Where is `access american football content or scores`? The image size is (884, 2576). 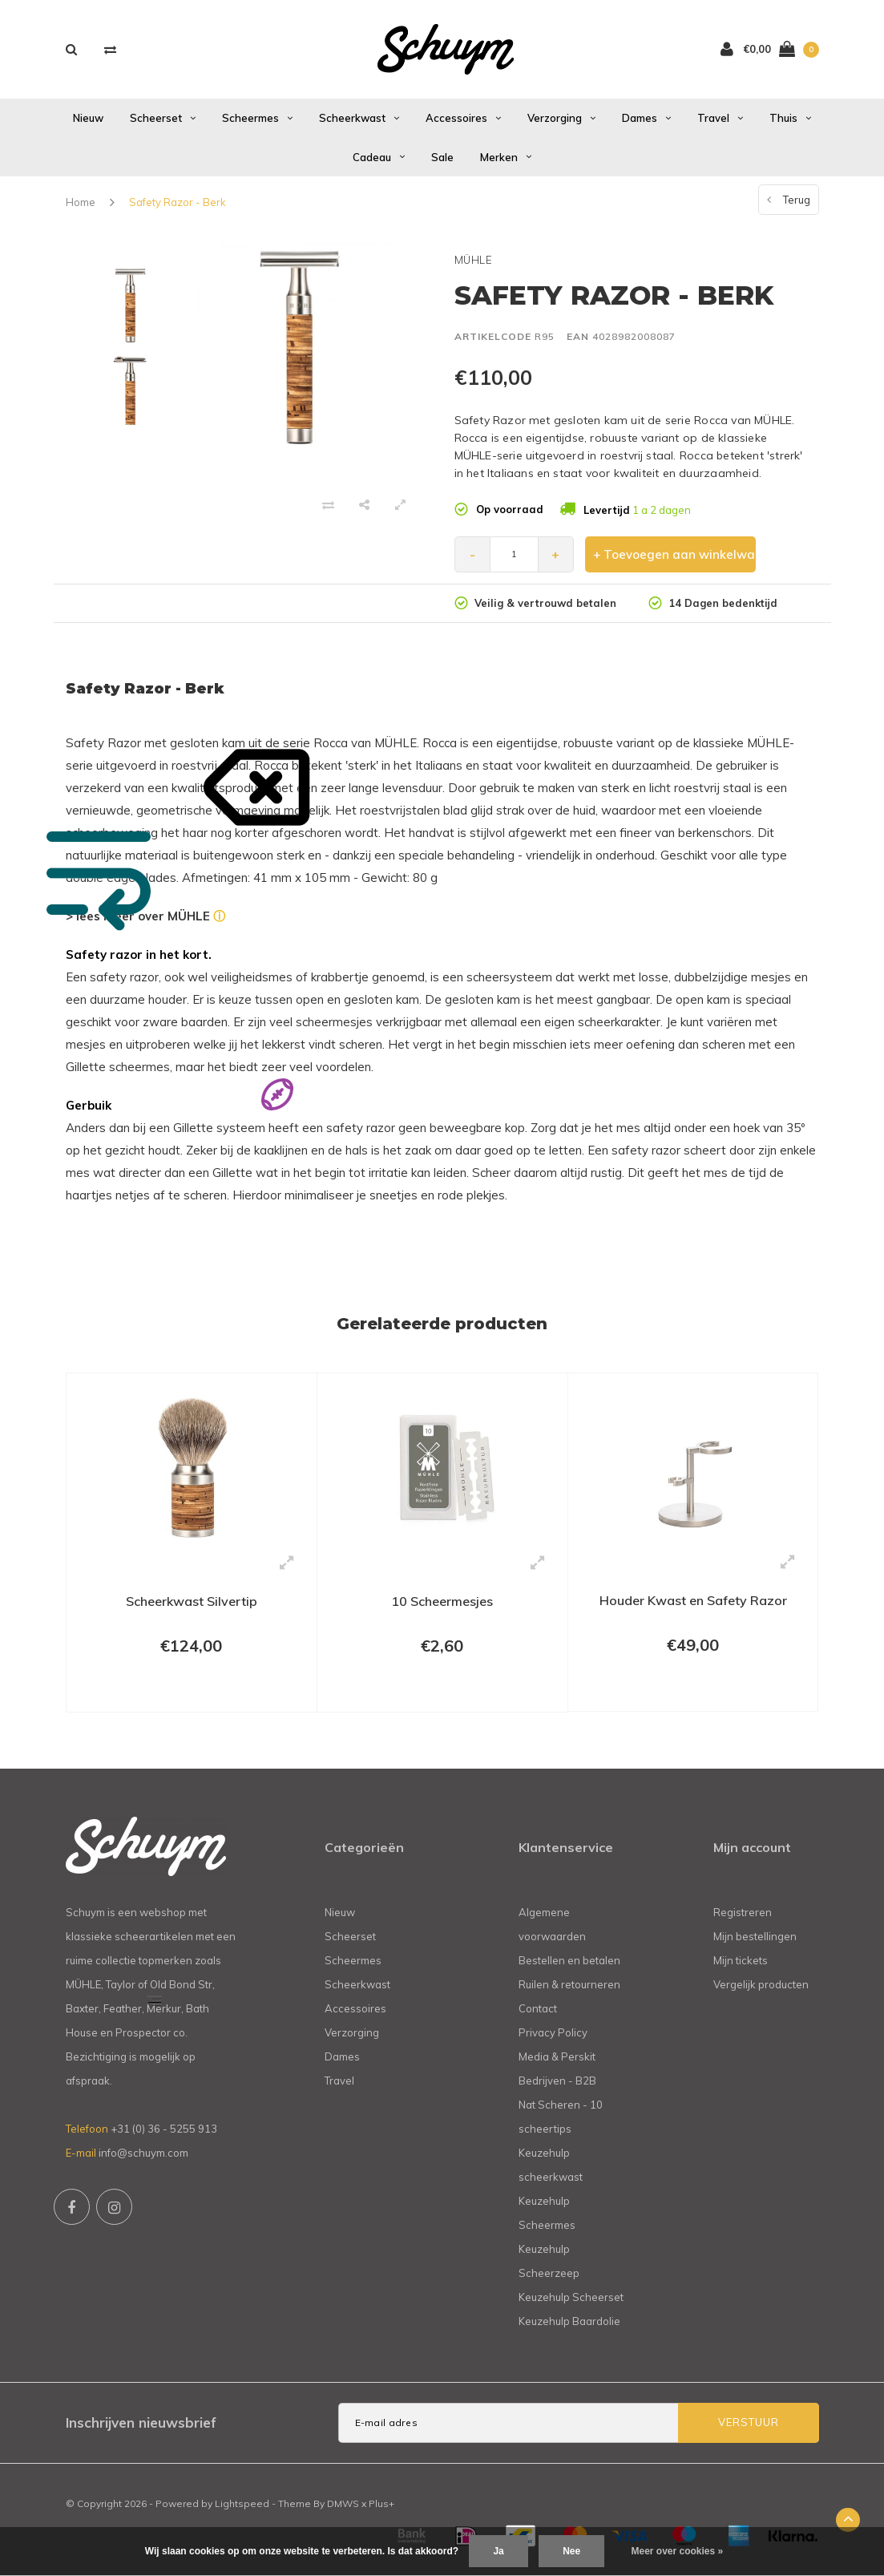 access american football content or scores is located at coordinates (277, 1094).